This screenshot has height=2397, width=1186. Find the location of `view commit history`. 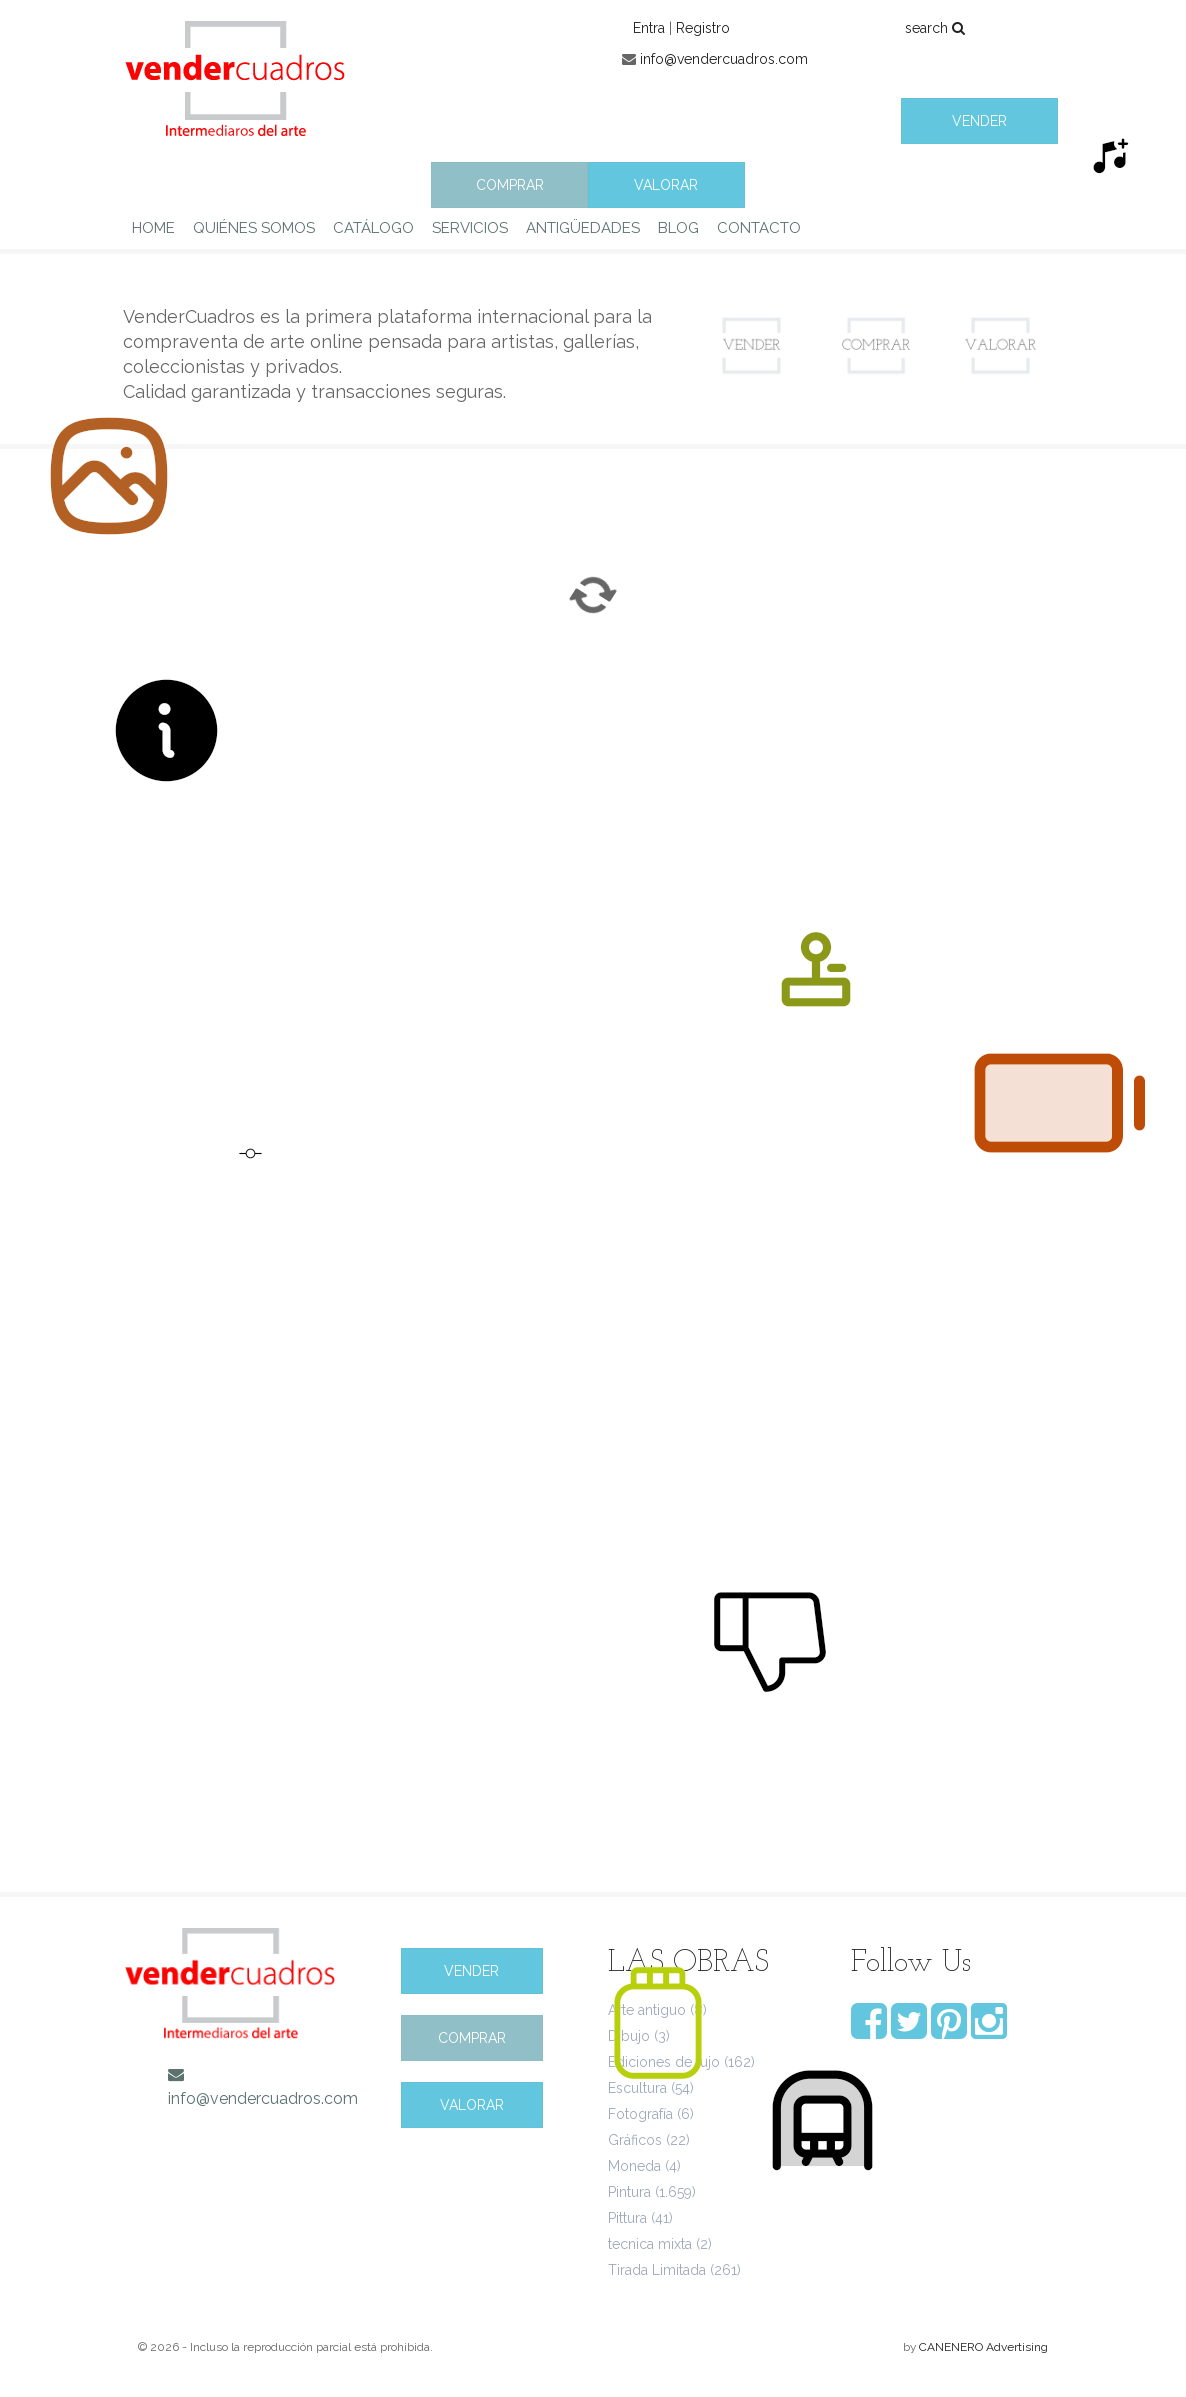

view commit history is located at coordinates (250, 1153).